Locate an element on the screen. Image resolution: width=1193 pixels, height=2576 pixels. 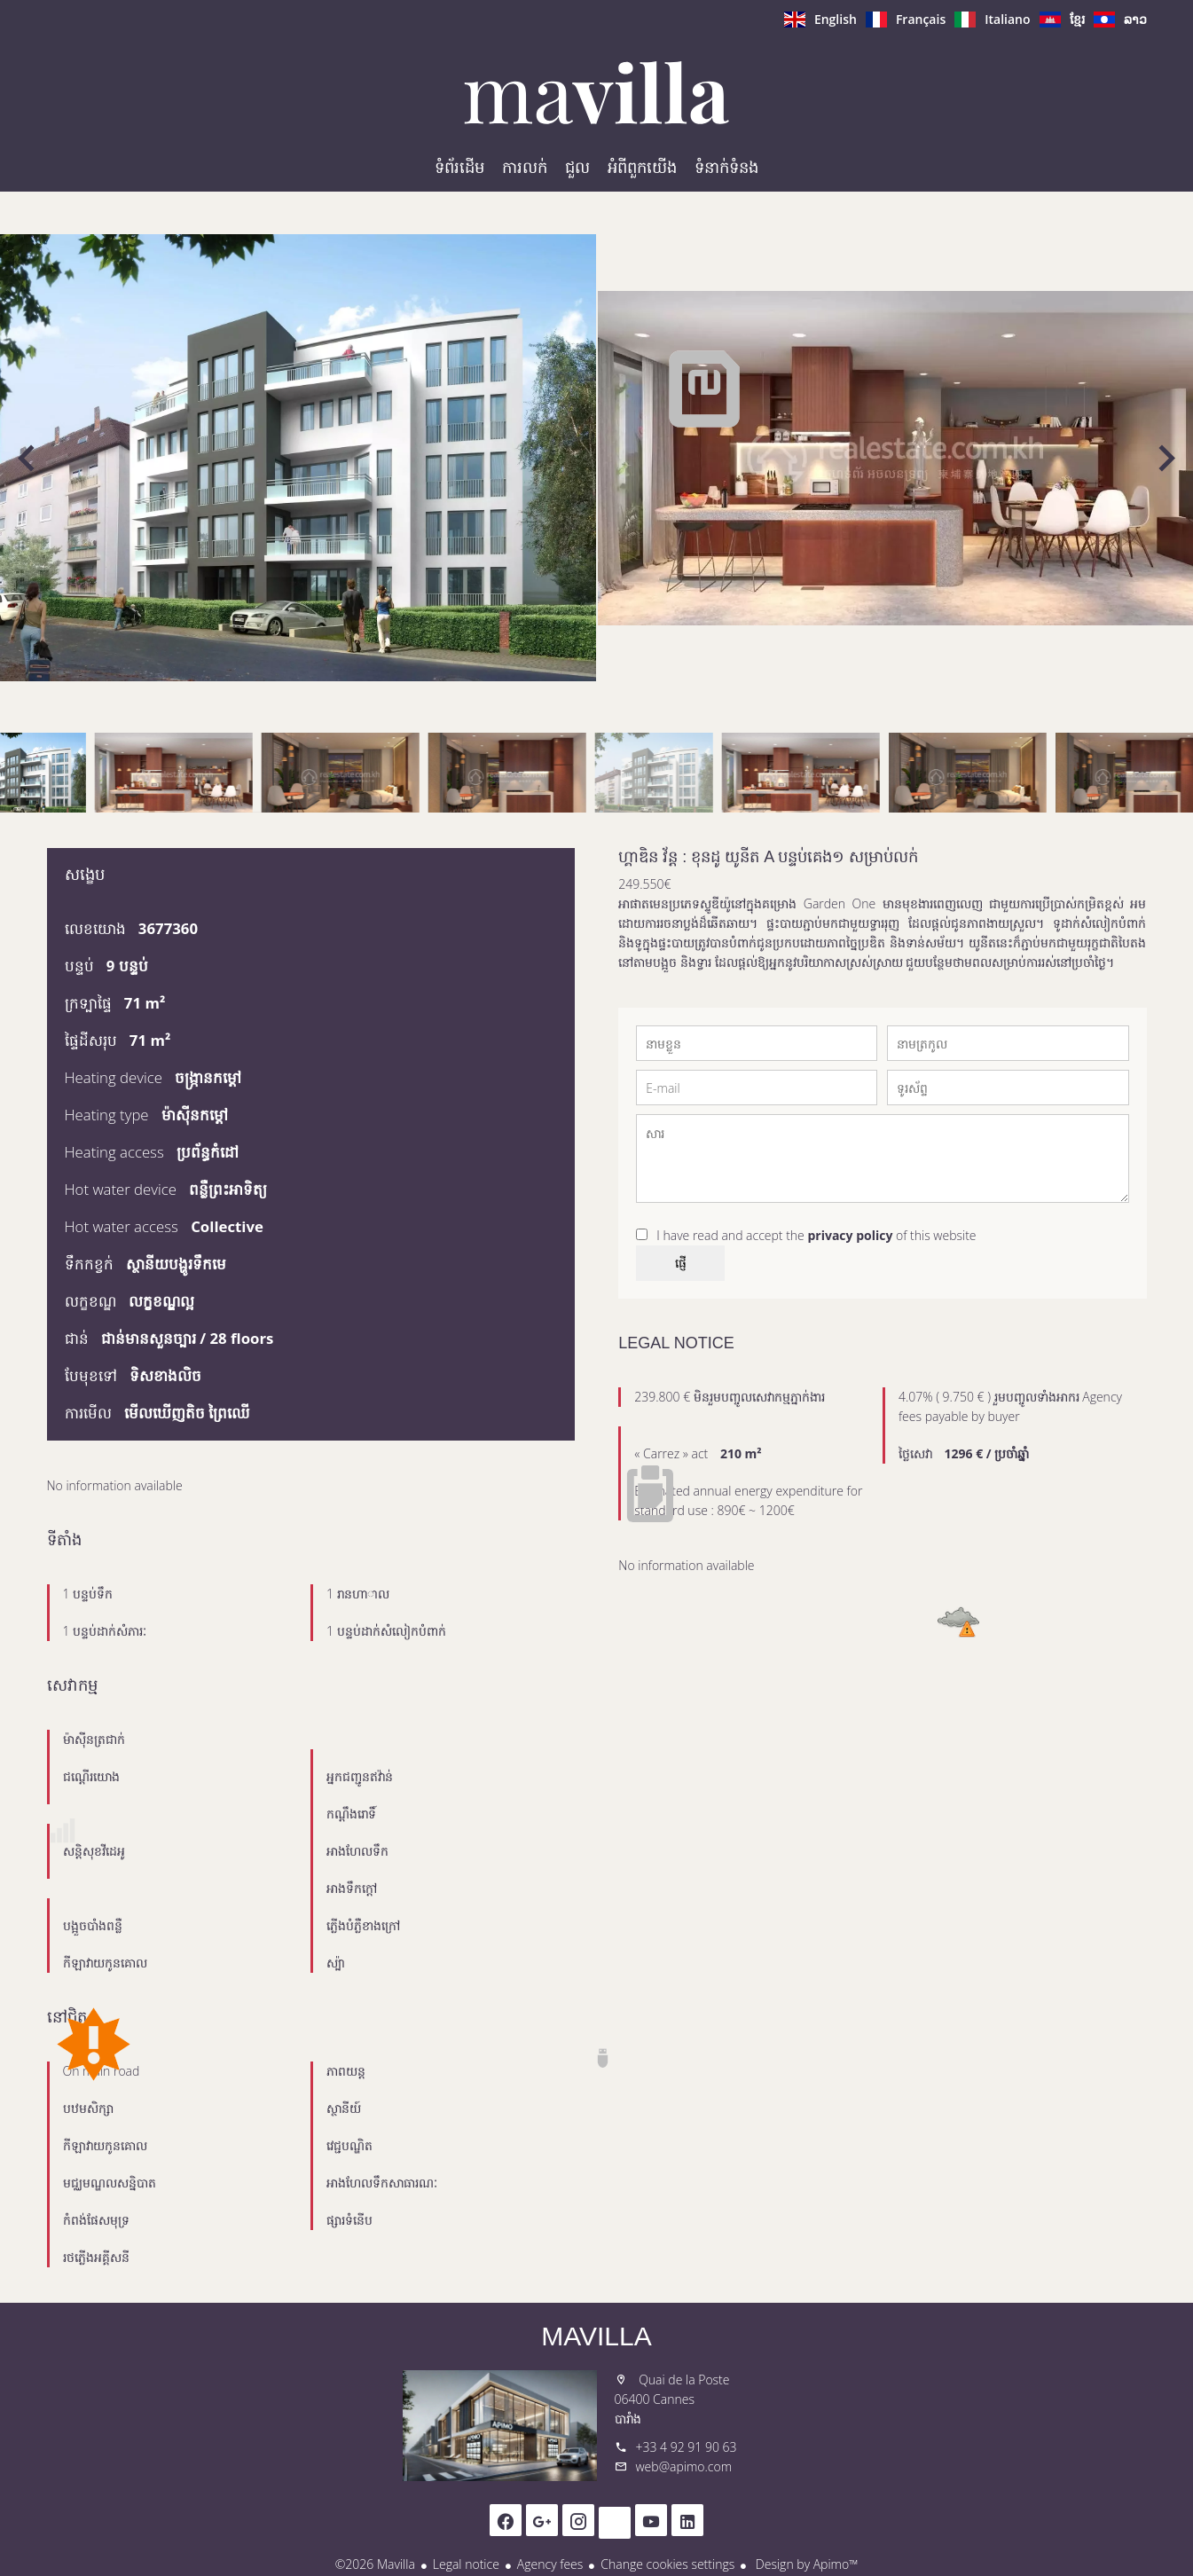
paste content from clipboard is located at coordinates (652, 1494).